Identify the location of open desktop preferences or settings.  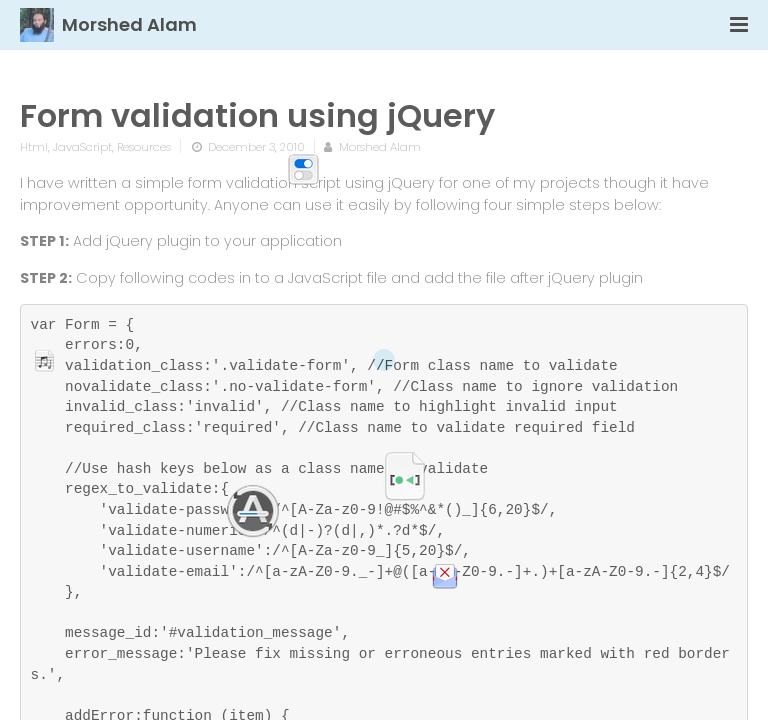
(303, 169).